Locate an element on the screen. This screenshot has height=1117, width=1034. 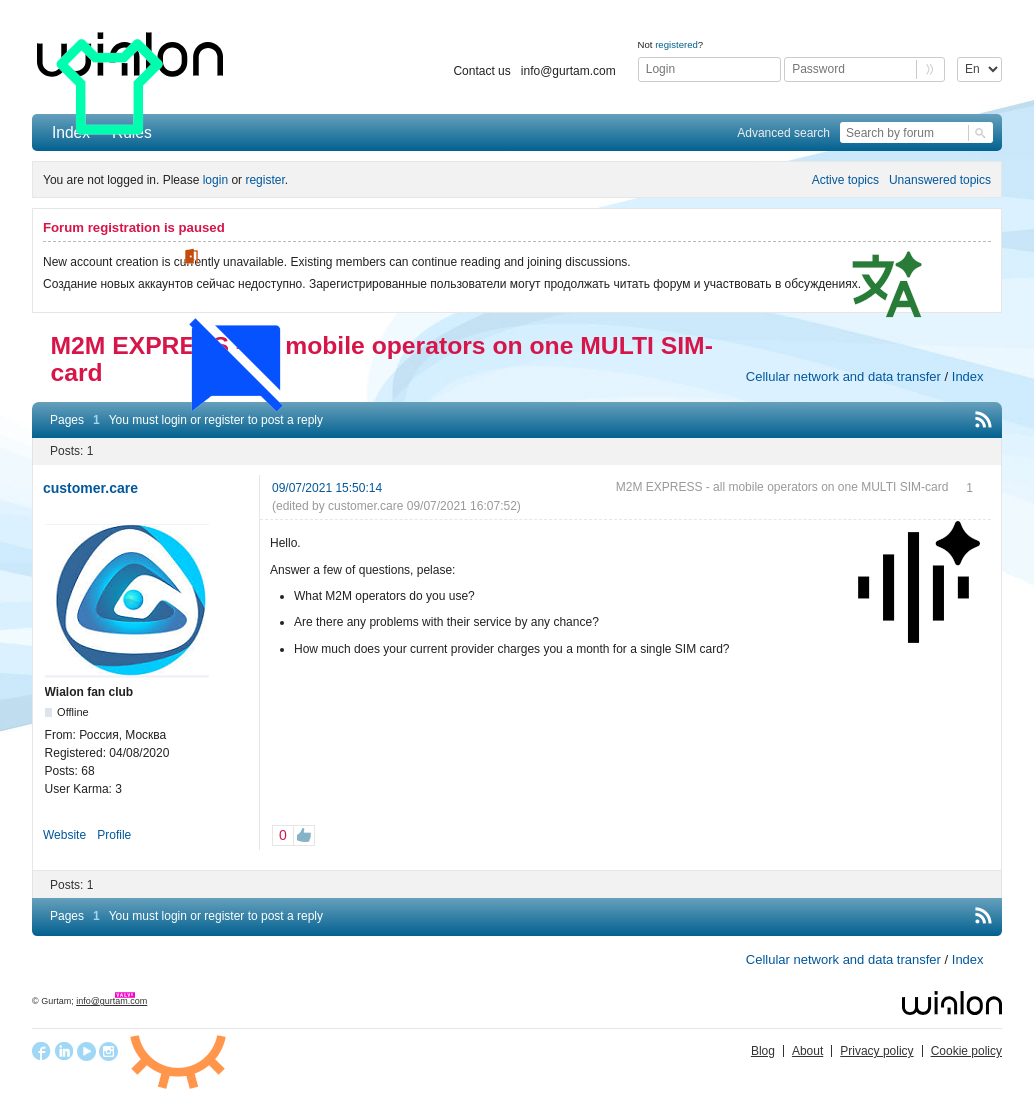
translate text using AI is located at coordinates (885, 287).